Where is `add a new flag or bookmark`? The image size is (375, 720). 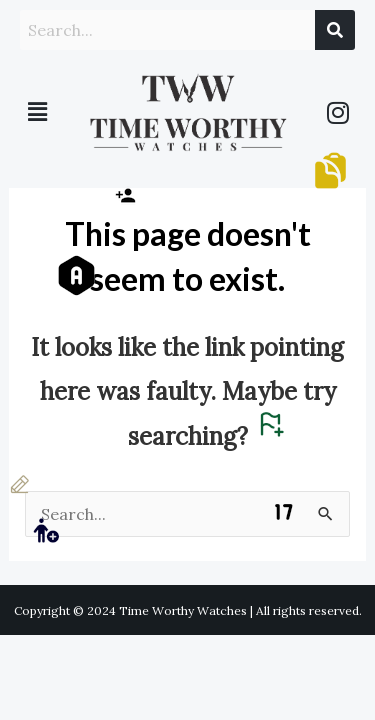 add a new flag or bookmark is located at coordinates (270, 423).